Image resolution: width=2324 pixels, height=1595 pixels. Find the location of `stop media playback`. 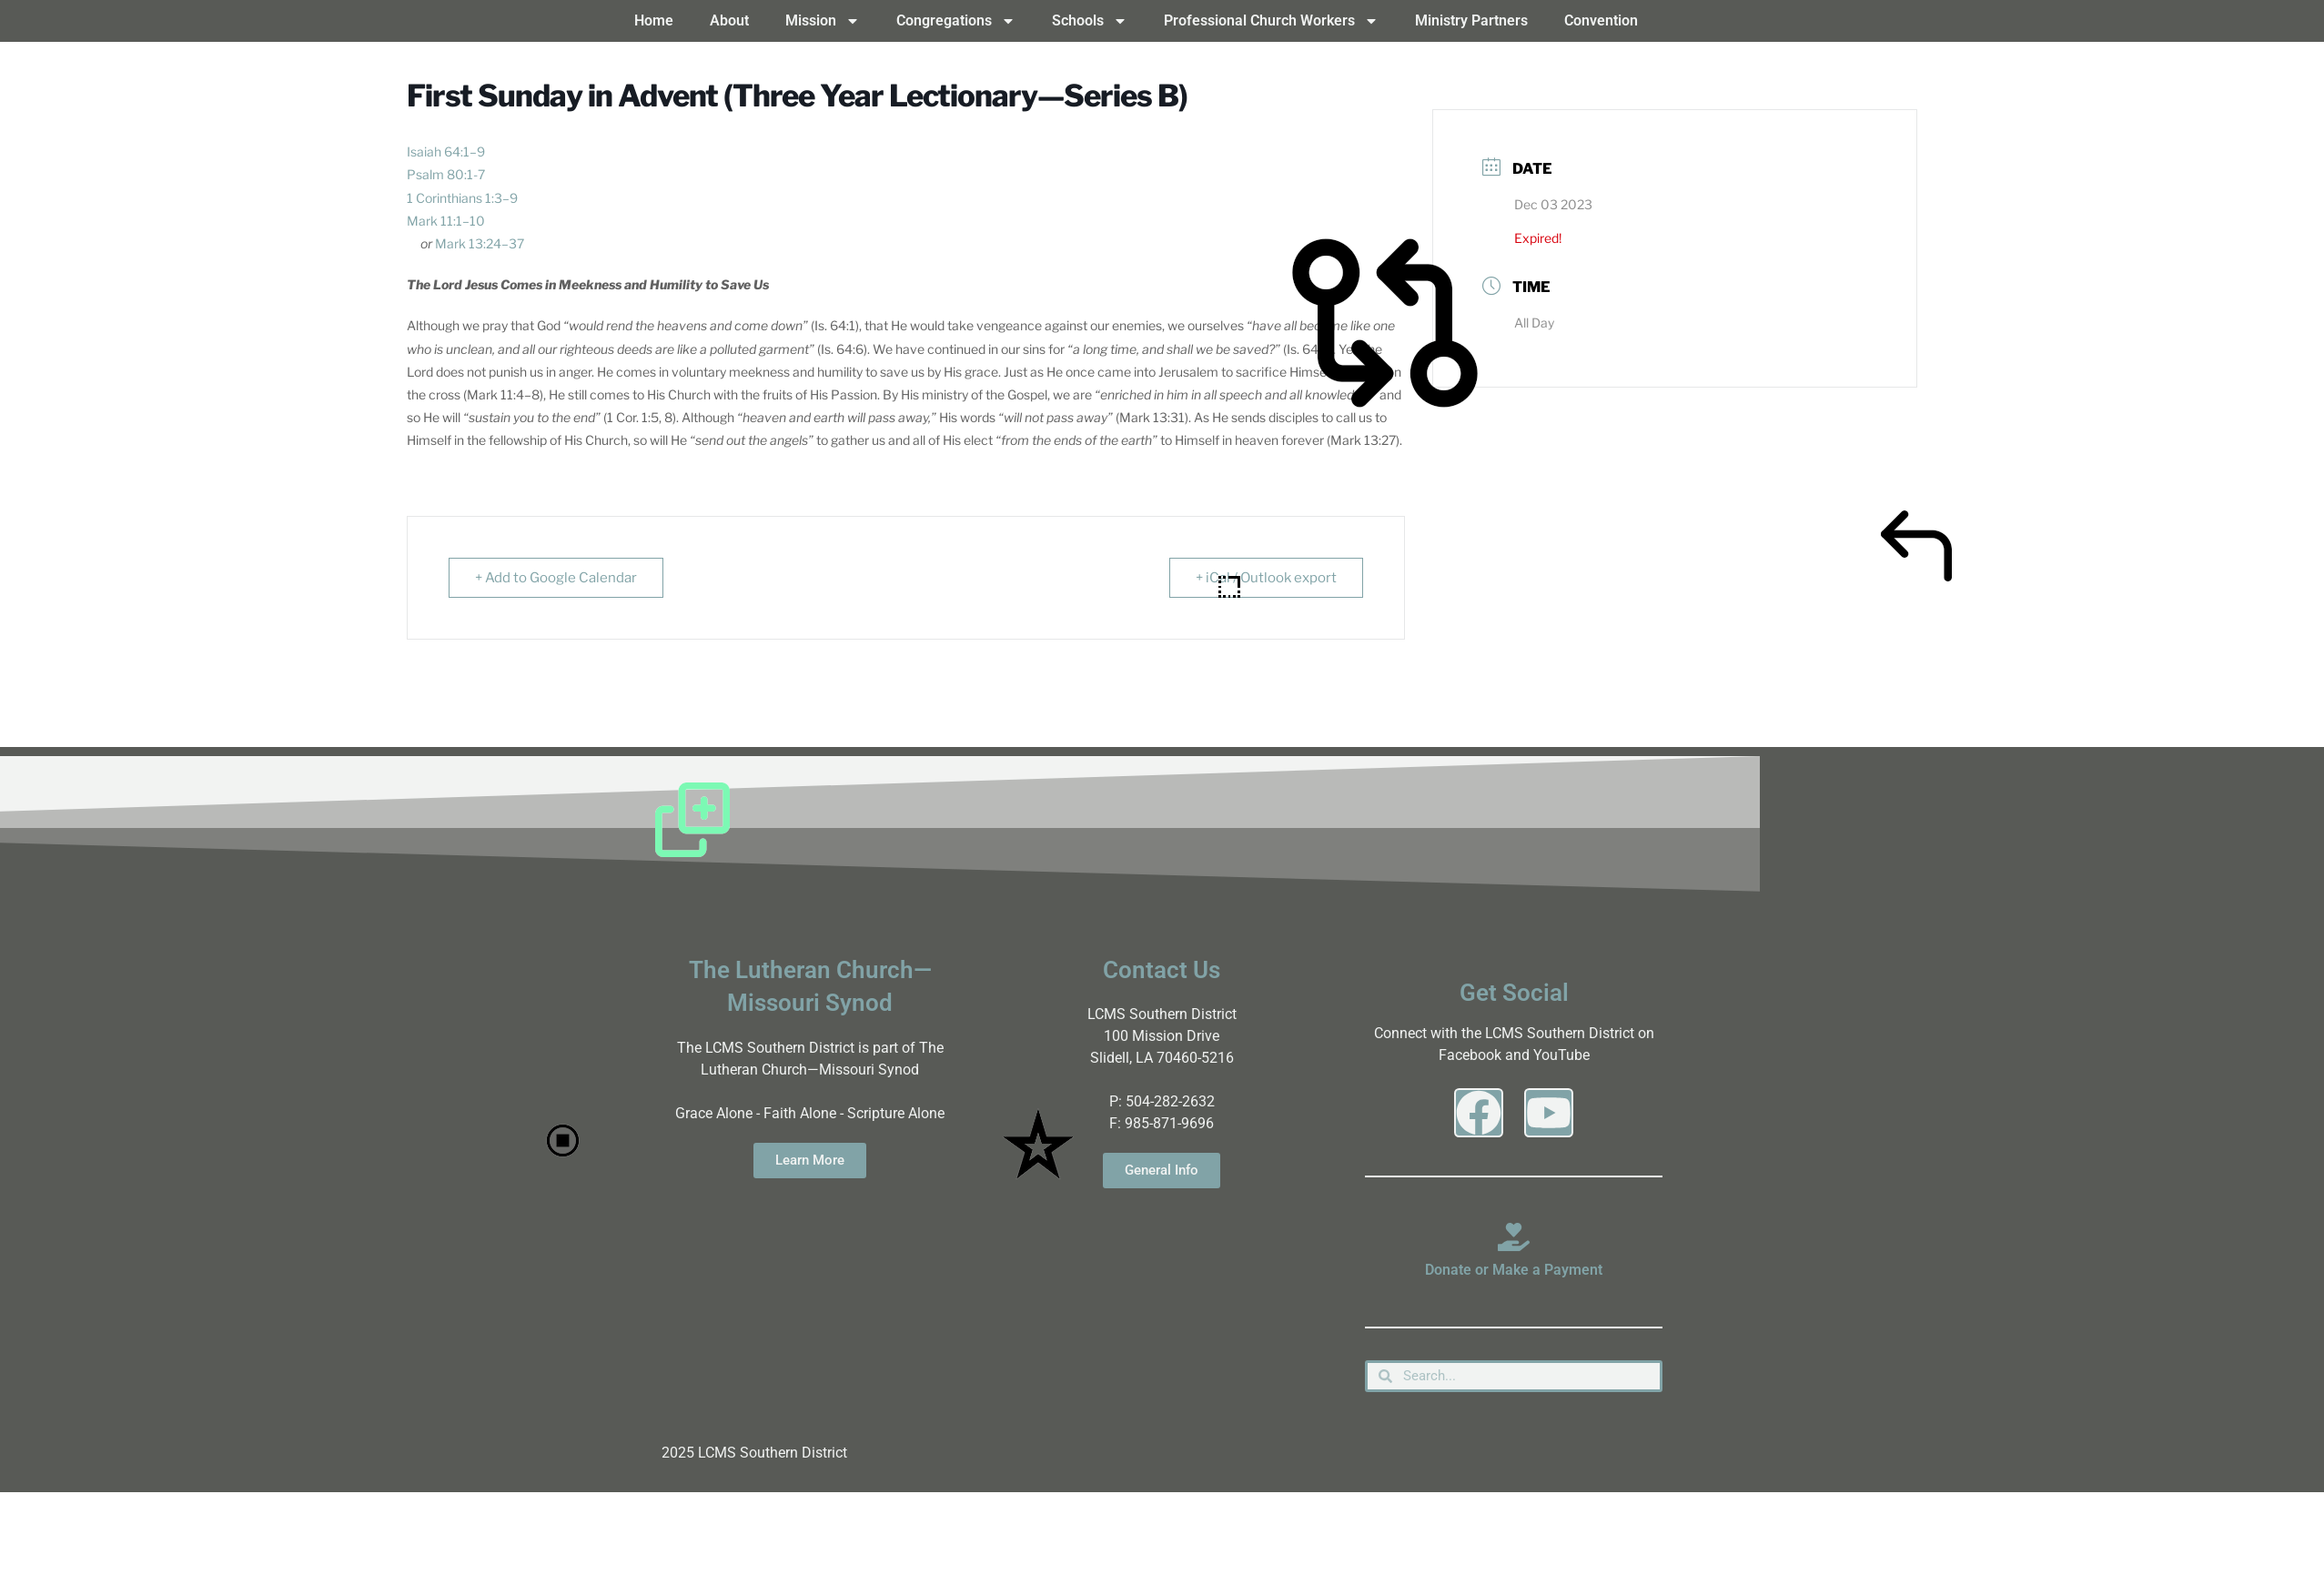

stop media playback is located at coordinates (562, 1140).